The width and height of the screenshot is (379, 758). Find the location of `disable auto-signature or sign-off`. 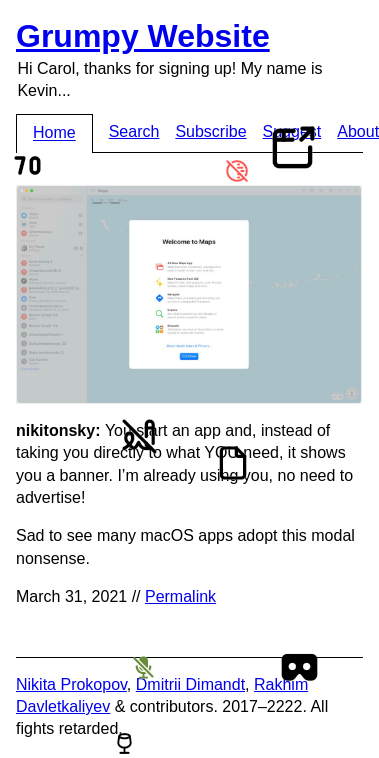

disable auto-signature or sign-off is located at coordinates (139, 436).